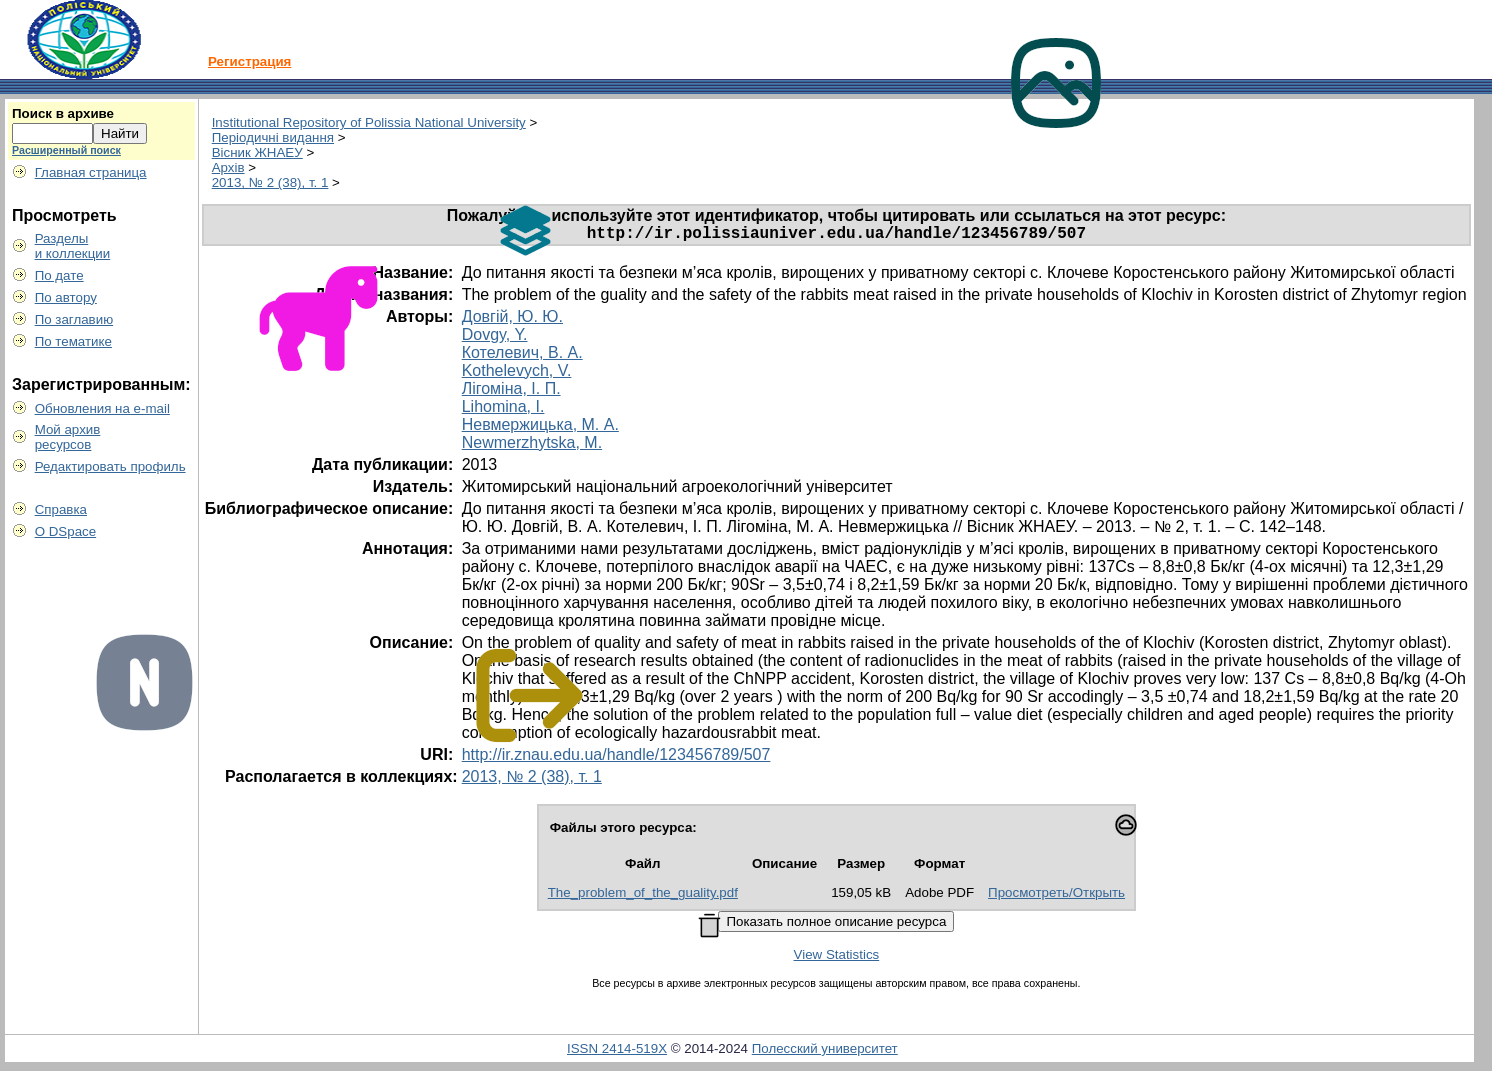 This screenshot has width=1492, height=1071. Describe the element at coordinates (525, 230) in the screenshot. I see `view front layer of a stack` at that location.